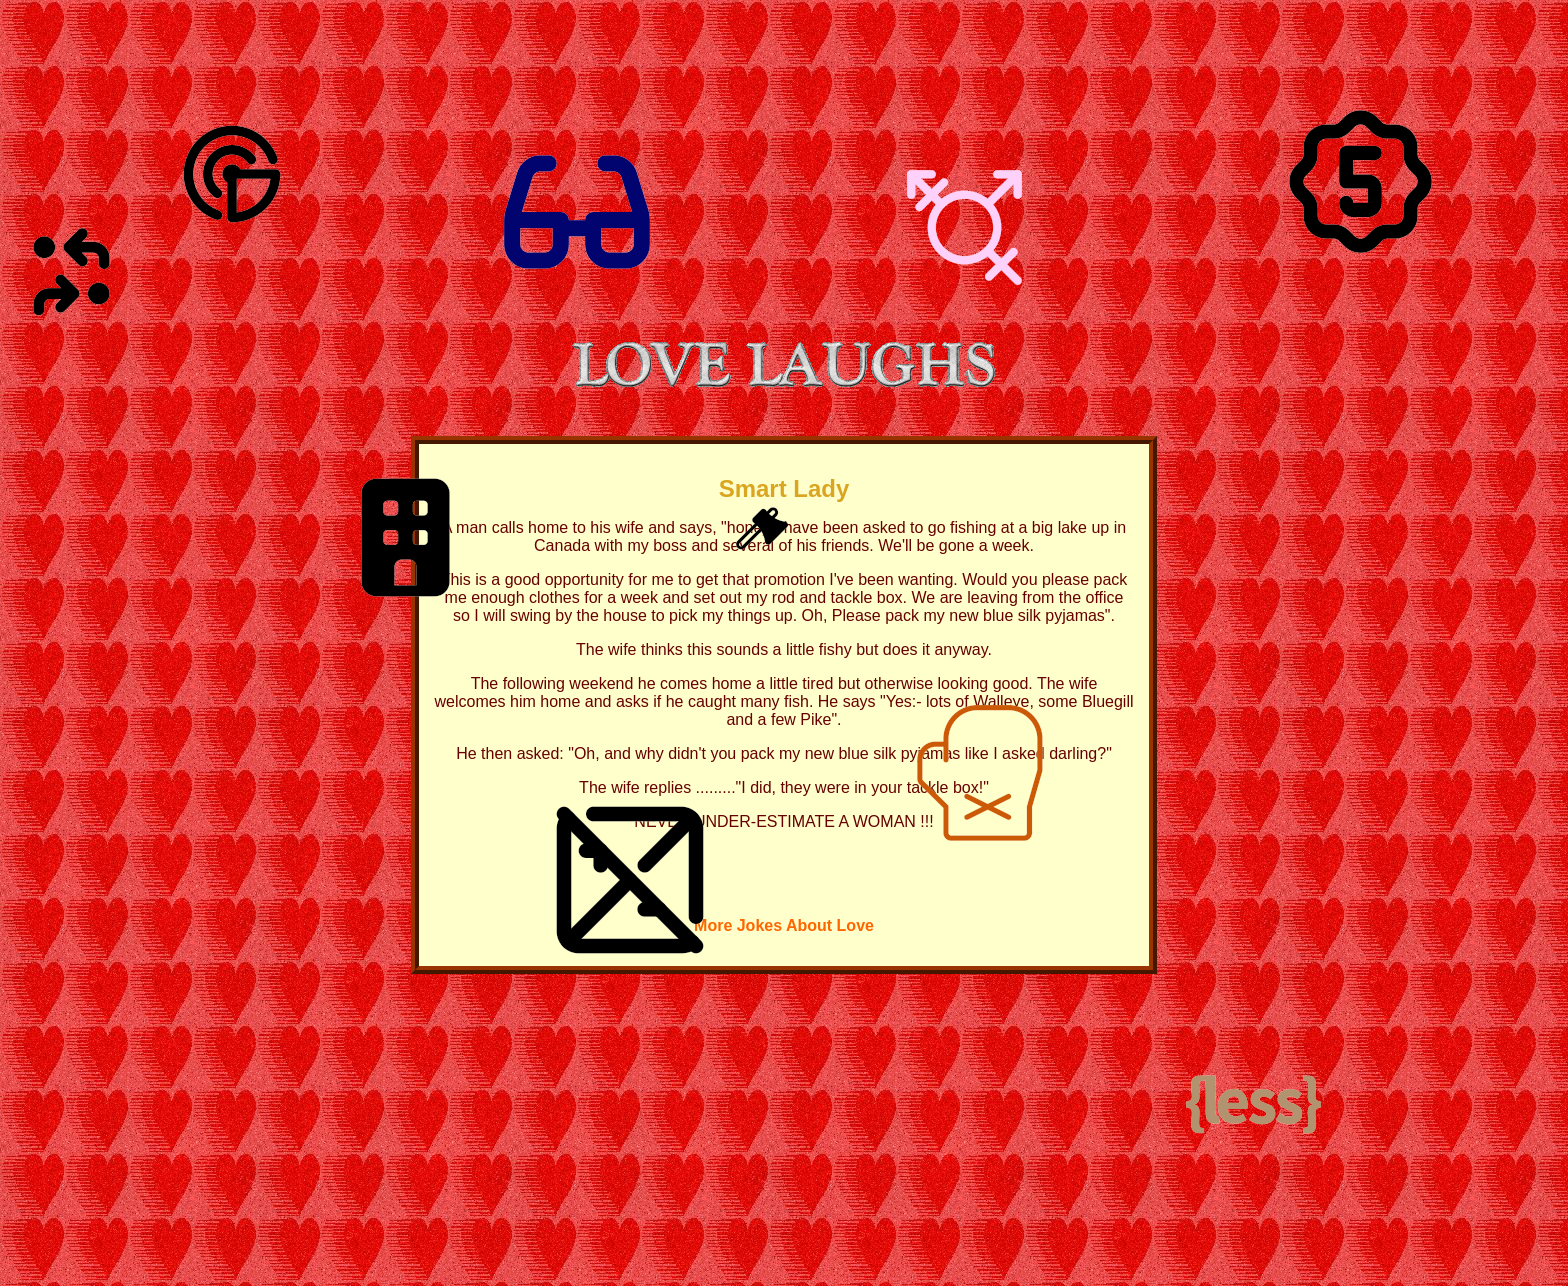  I want to click on merge or converge items to endpoints, so click(71, 274).